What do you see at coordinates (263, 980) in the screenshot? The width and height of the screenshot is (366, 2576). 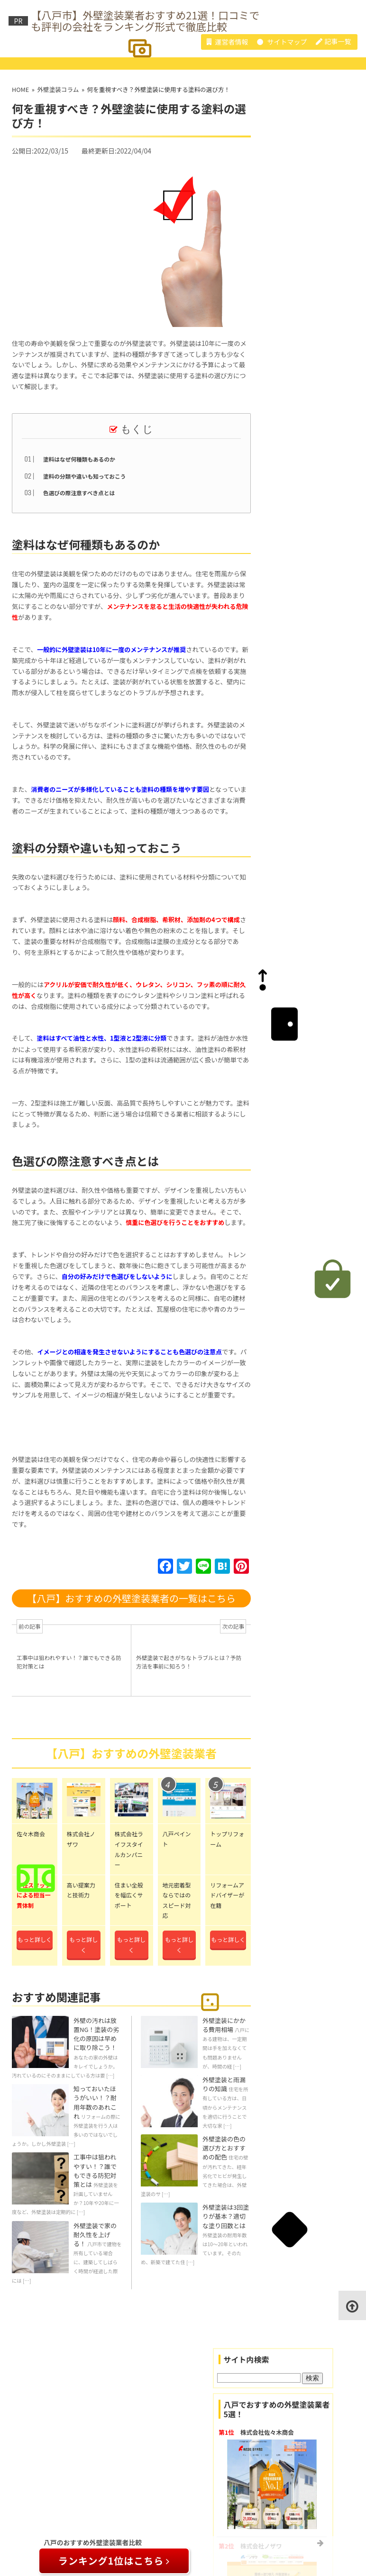 I see `move item up in a list` at bounding box center [263, 980].